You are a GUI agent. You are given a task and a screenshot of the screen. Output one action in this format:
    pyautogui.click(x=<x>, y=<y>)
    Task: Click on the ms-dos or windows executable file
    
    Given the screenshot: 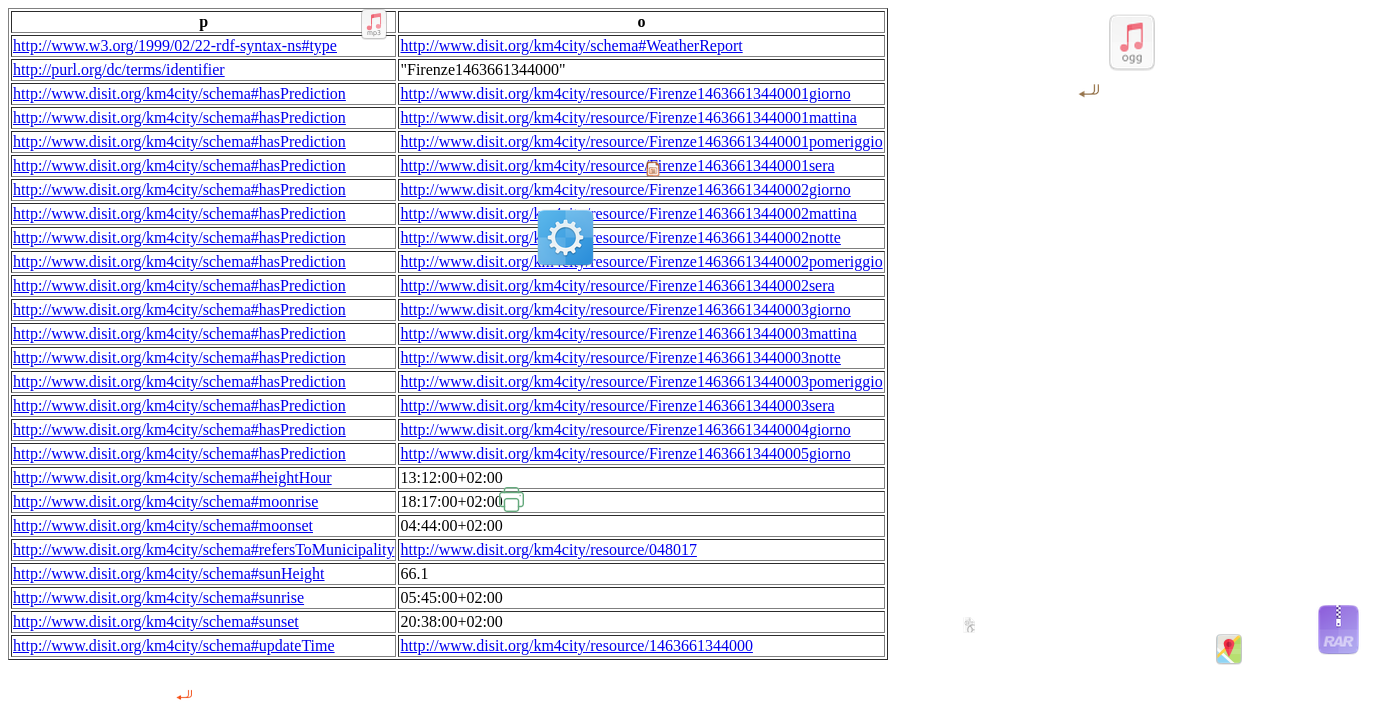 What is the action you would take?
    pyautogui.click(x=565, y=237)
    